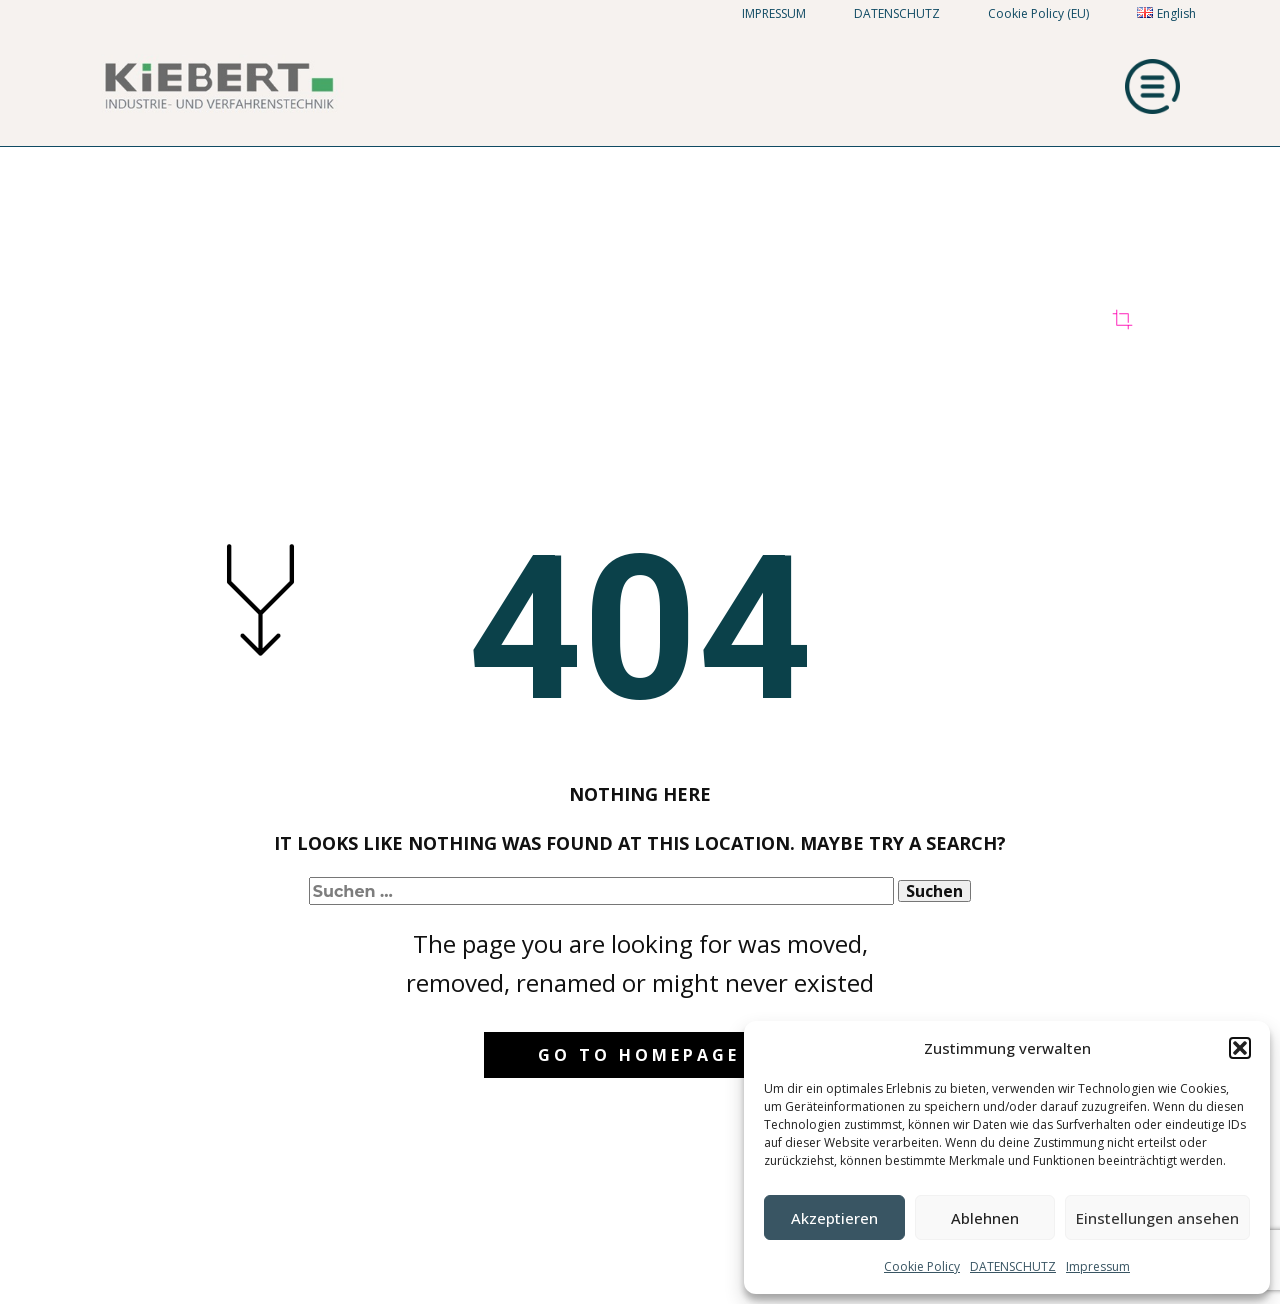  What do you see at coordinates (1122, 319) in the screenshot?
I see `crop an image or photo` at bounding box center [1122, 319].